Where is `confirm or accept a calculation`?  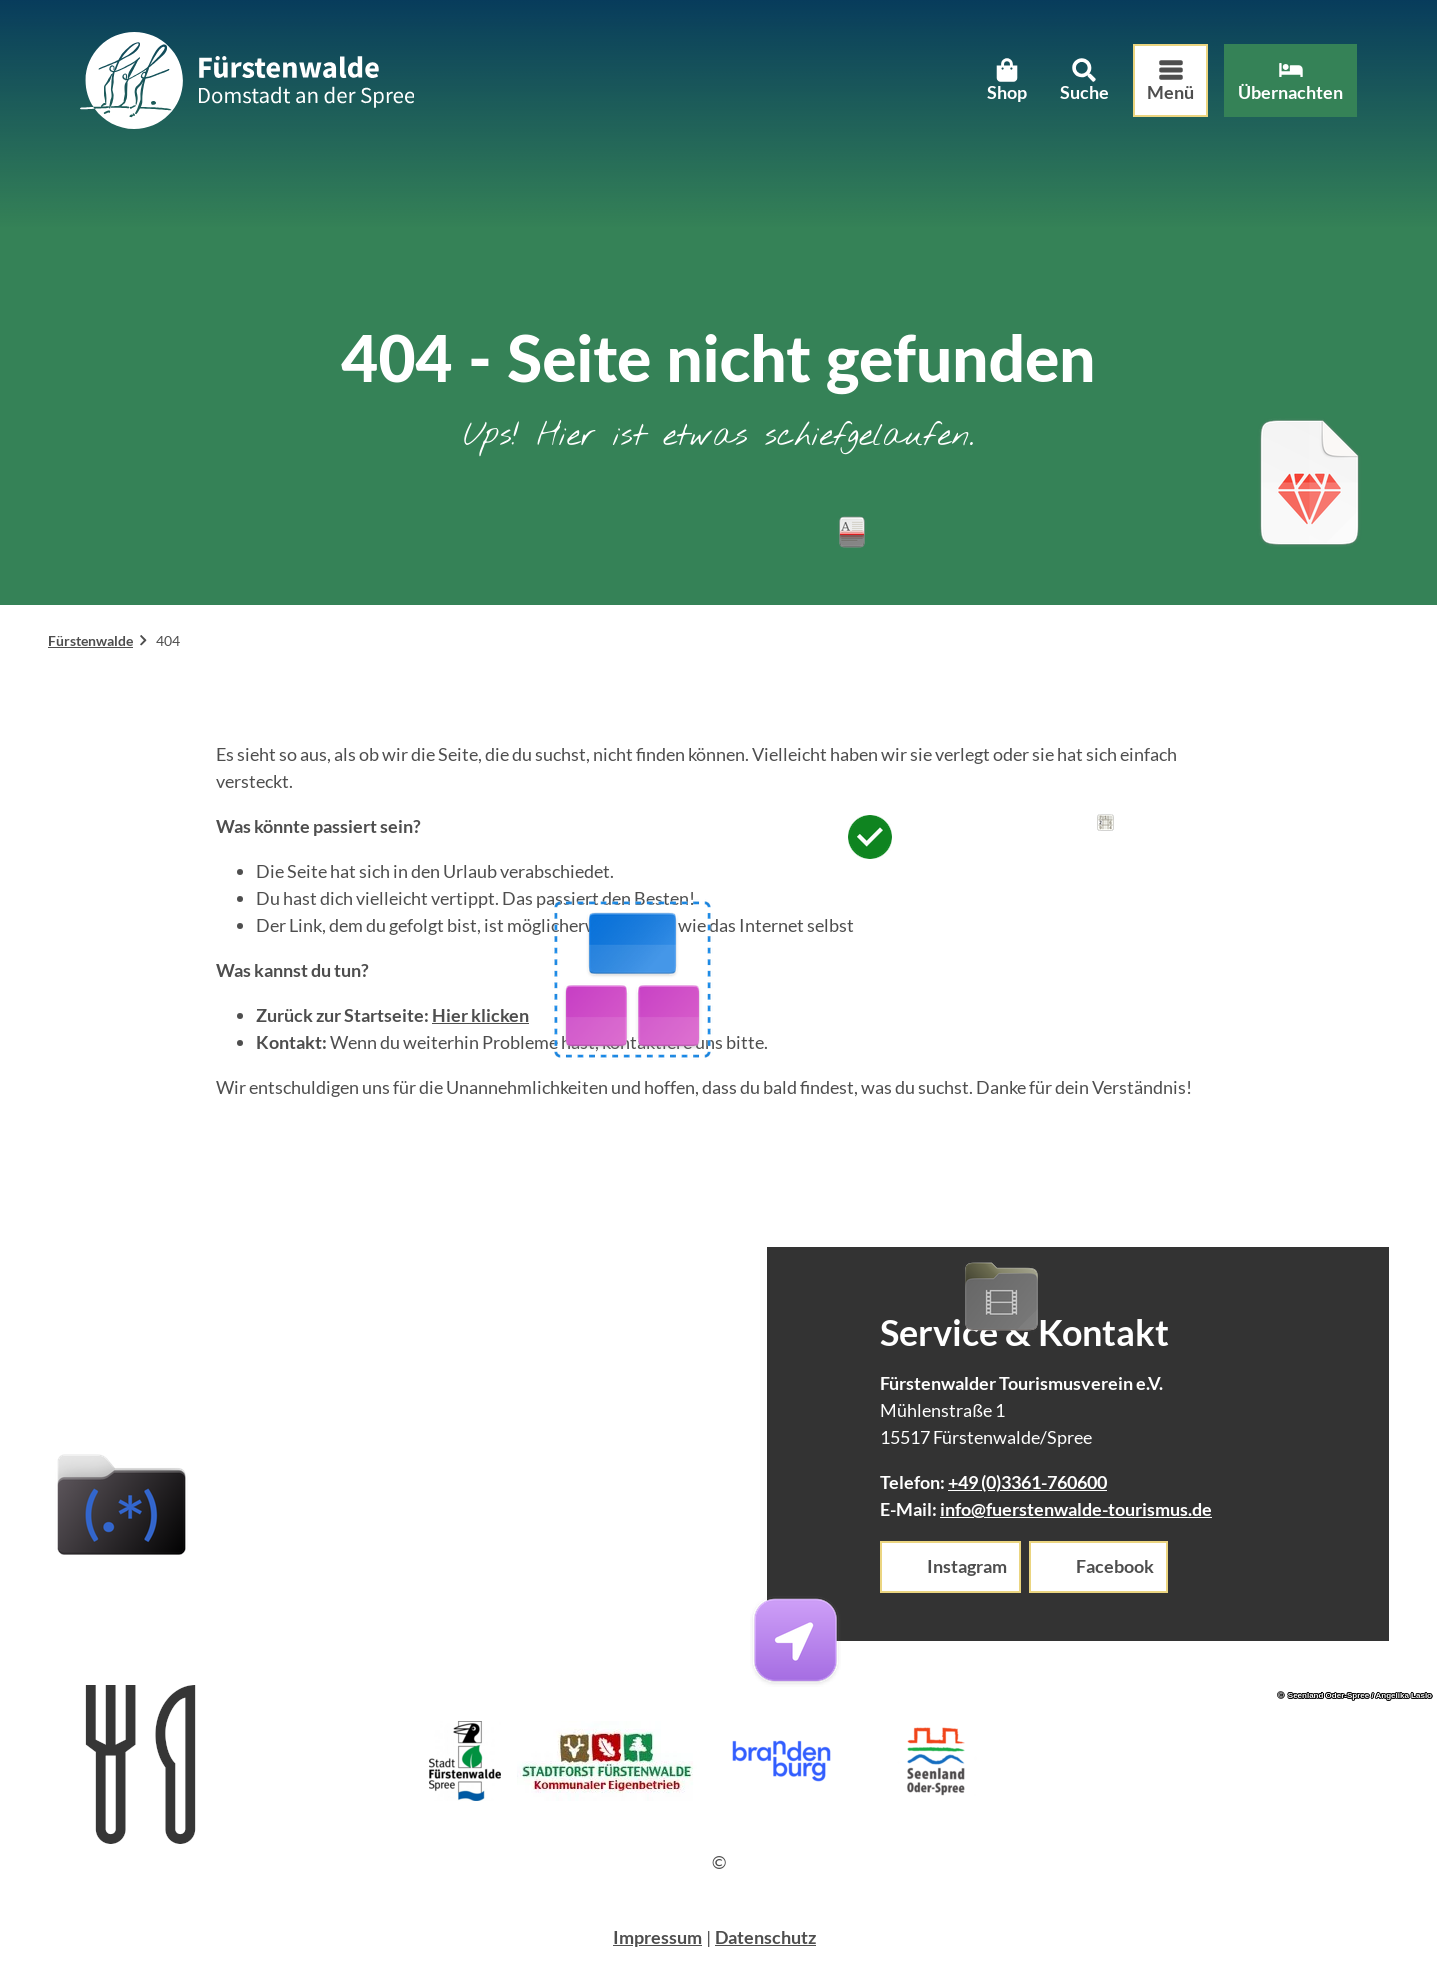 confirm or accept a calculation is located at coordinates (870, 837).